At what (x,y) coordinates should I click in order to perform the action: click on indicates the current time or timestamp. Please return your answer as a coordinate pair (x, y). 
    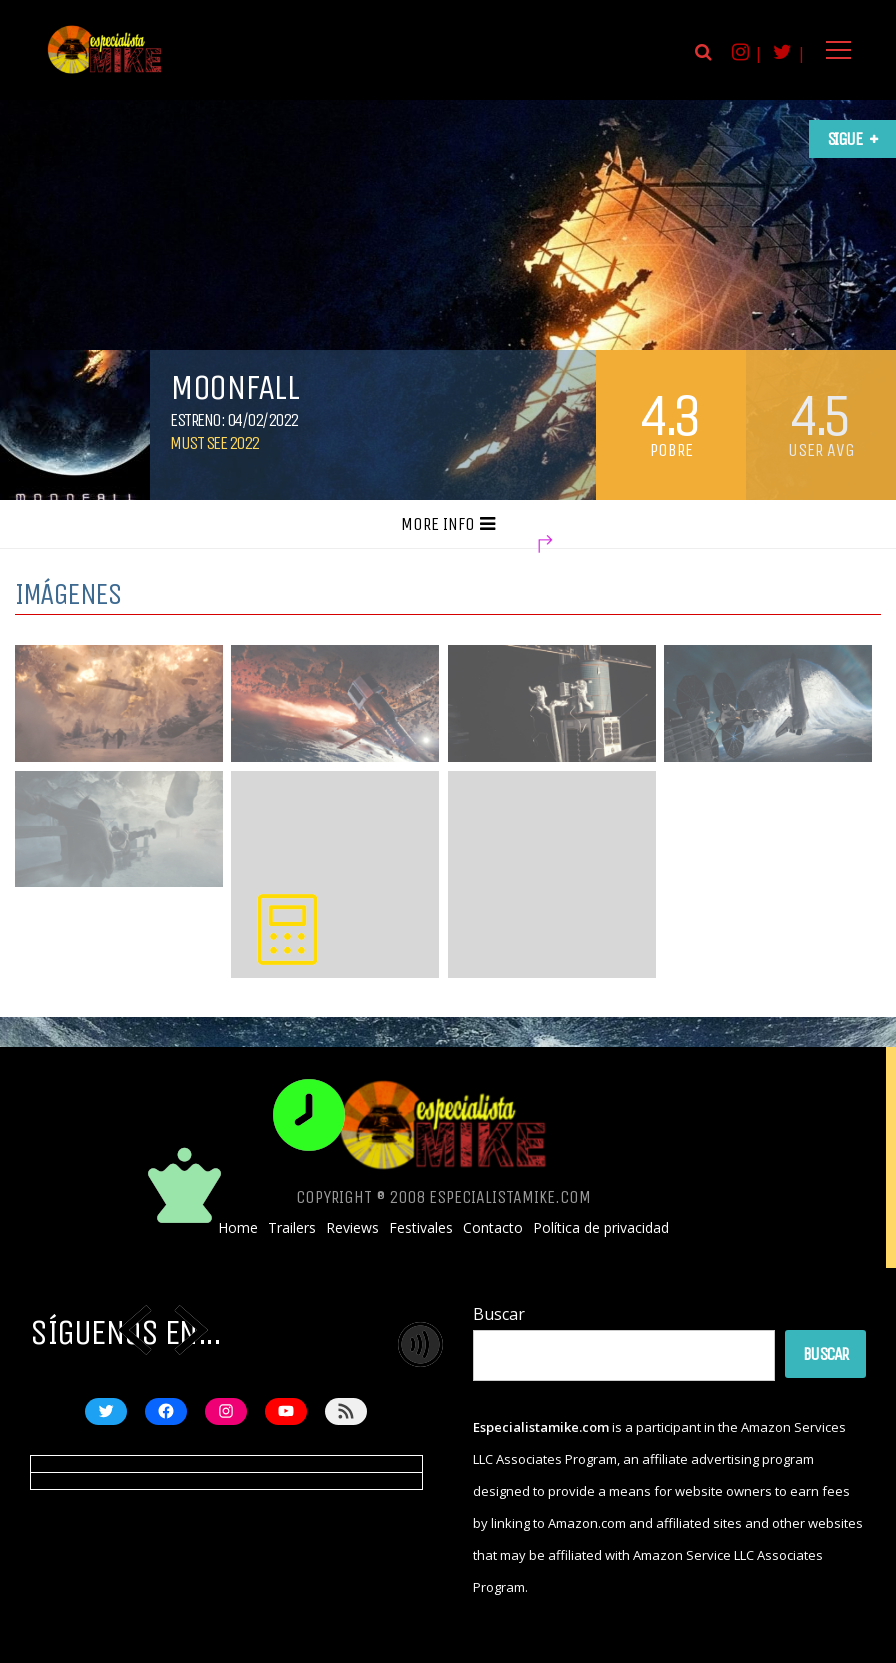
    Looking at the image, I should click on (309, 1115).